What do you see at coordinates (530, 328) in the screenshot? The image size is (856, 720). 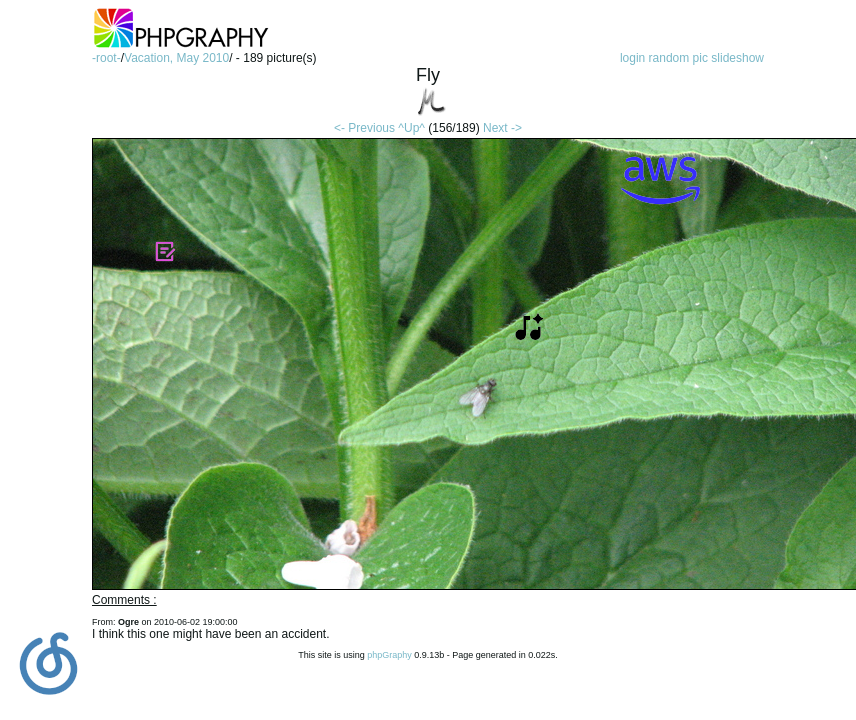 I see `access AI-powered music features` at bounding box center [530, 328].